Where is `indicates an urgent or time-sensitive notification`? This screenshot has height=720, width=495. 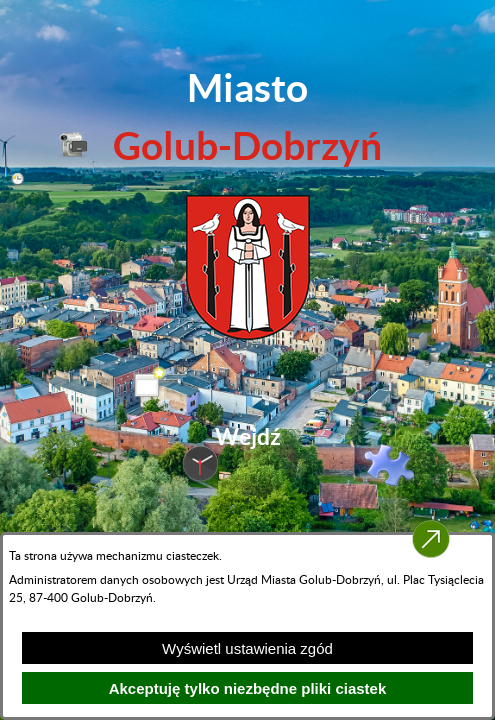
indicates an urgent or time-sensitive notification is located at coordinates (200, 463).